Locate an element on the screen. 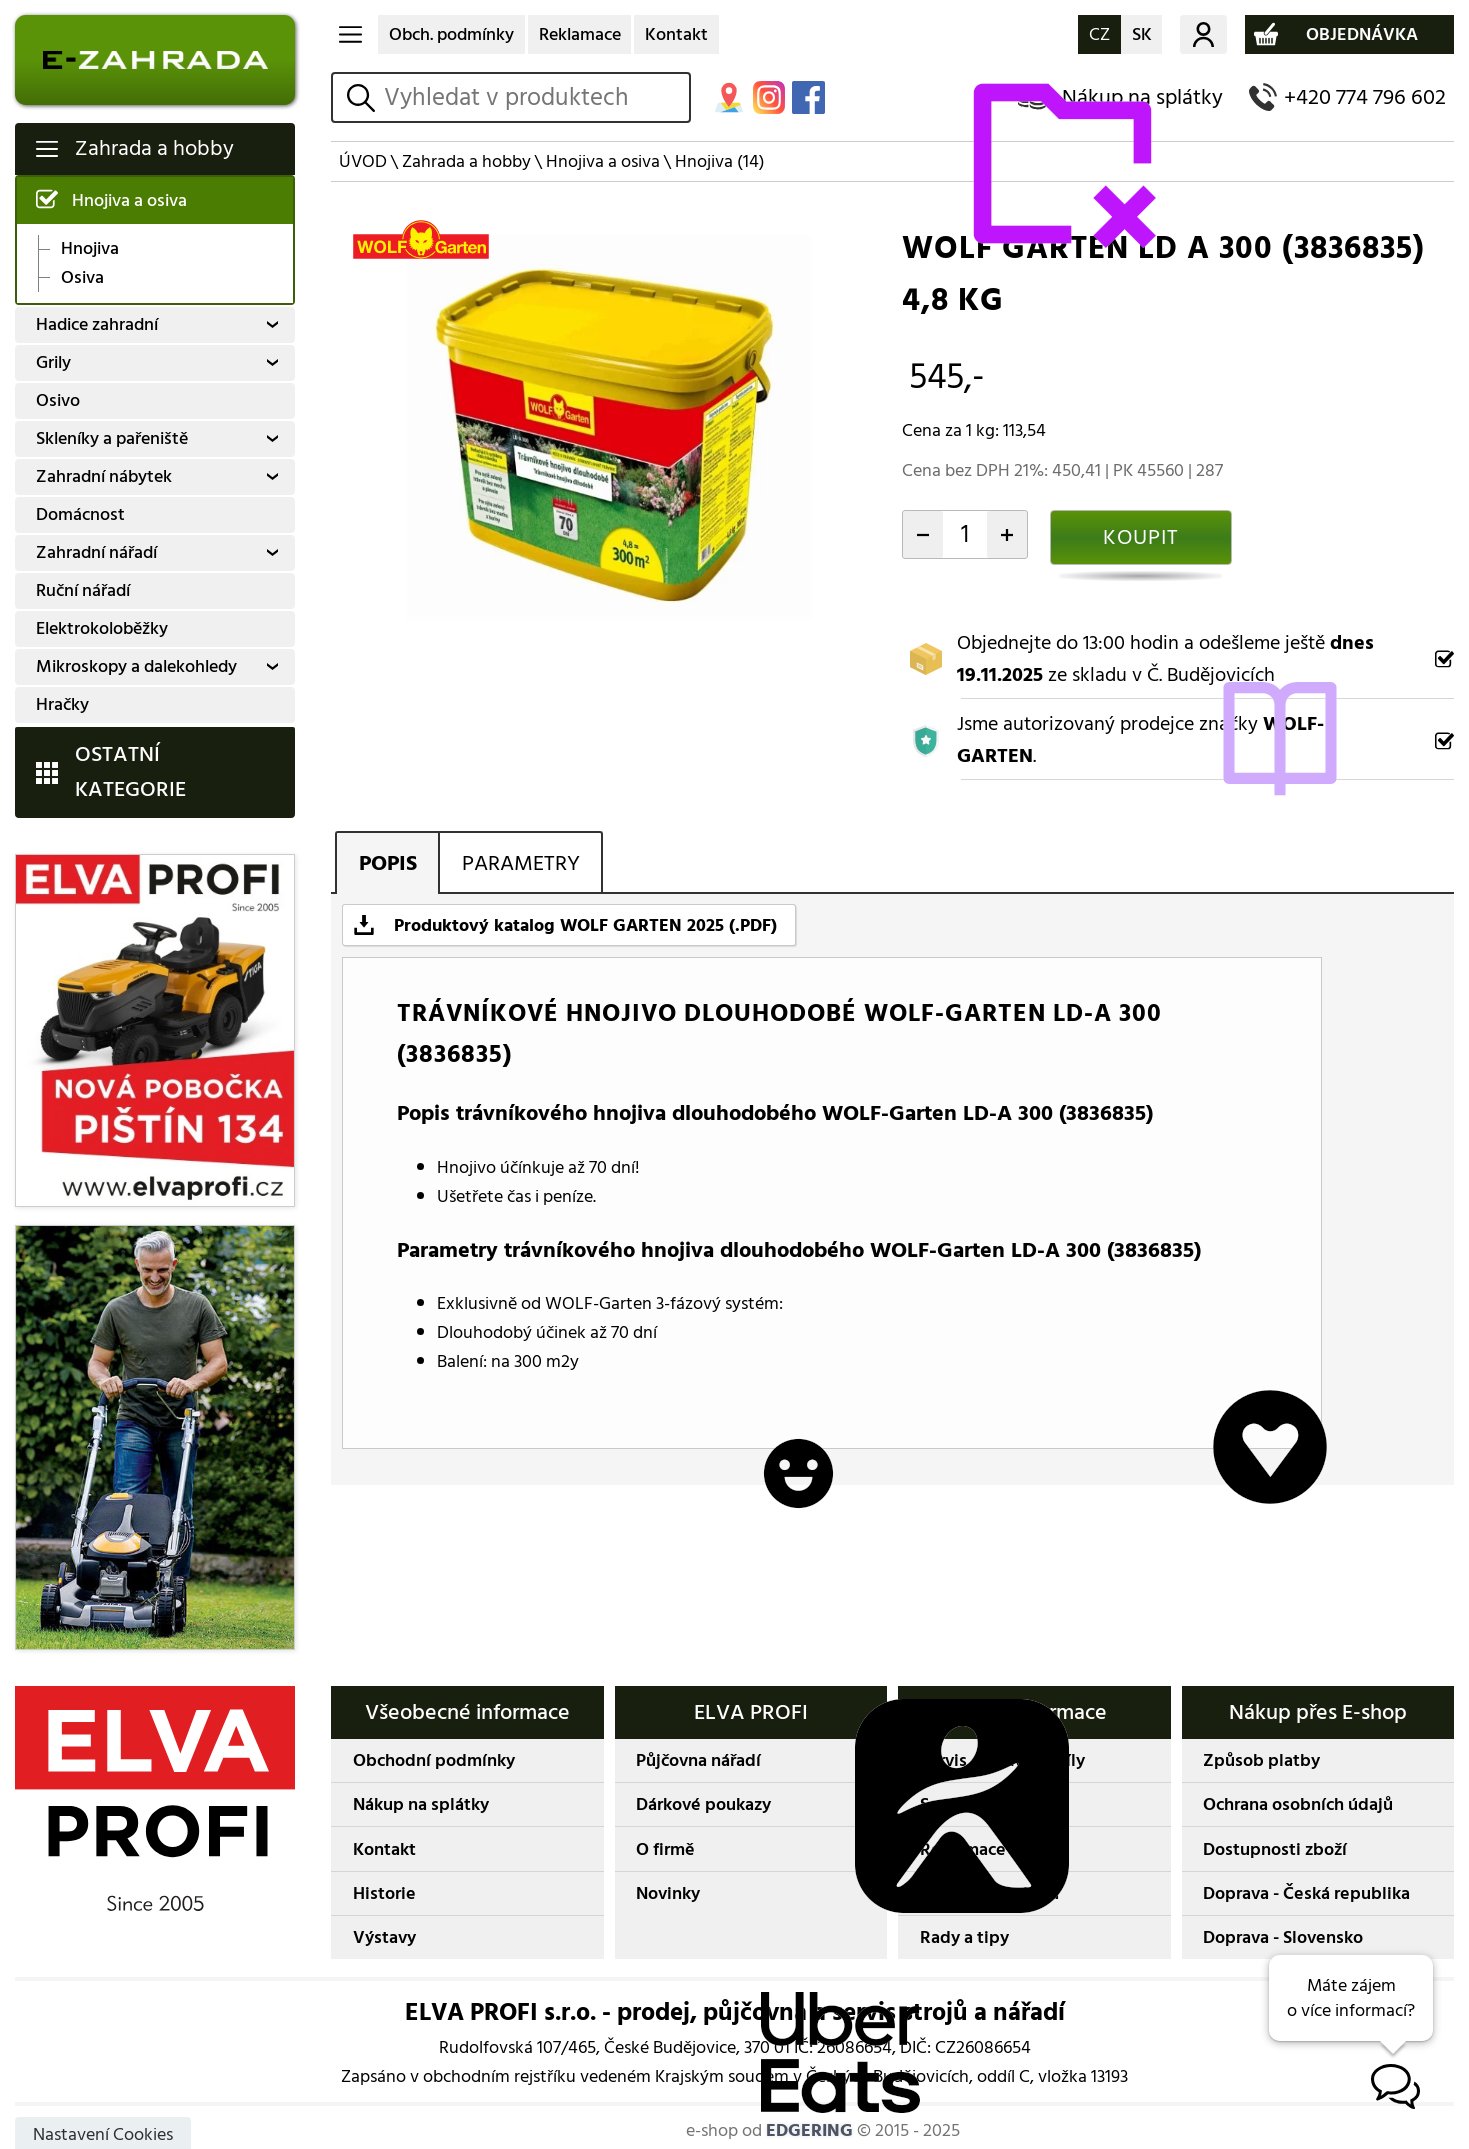 The height and width of the screenshot is (2149, 1469). open the Uber Eats app is located at coordinates (840, 2052).